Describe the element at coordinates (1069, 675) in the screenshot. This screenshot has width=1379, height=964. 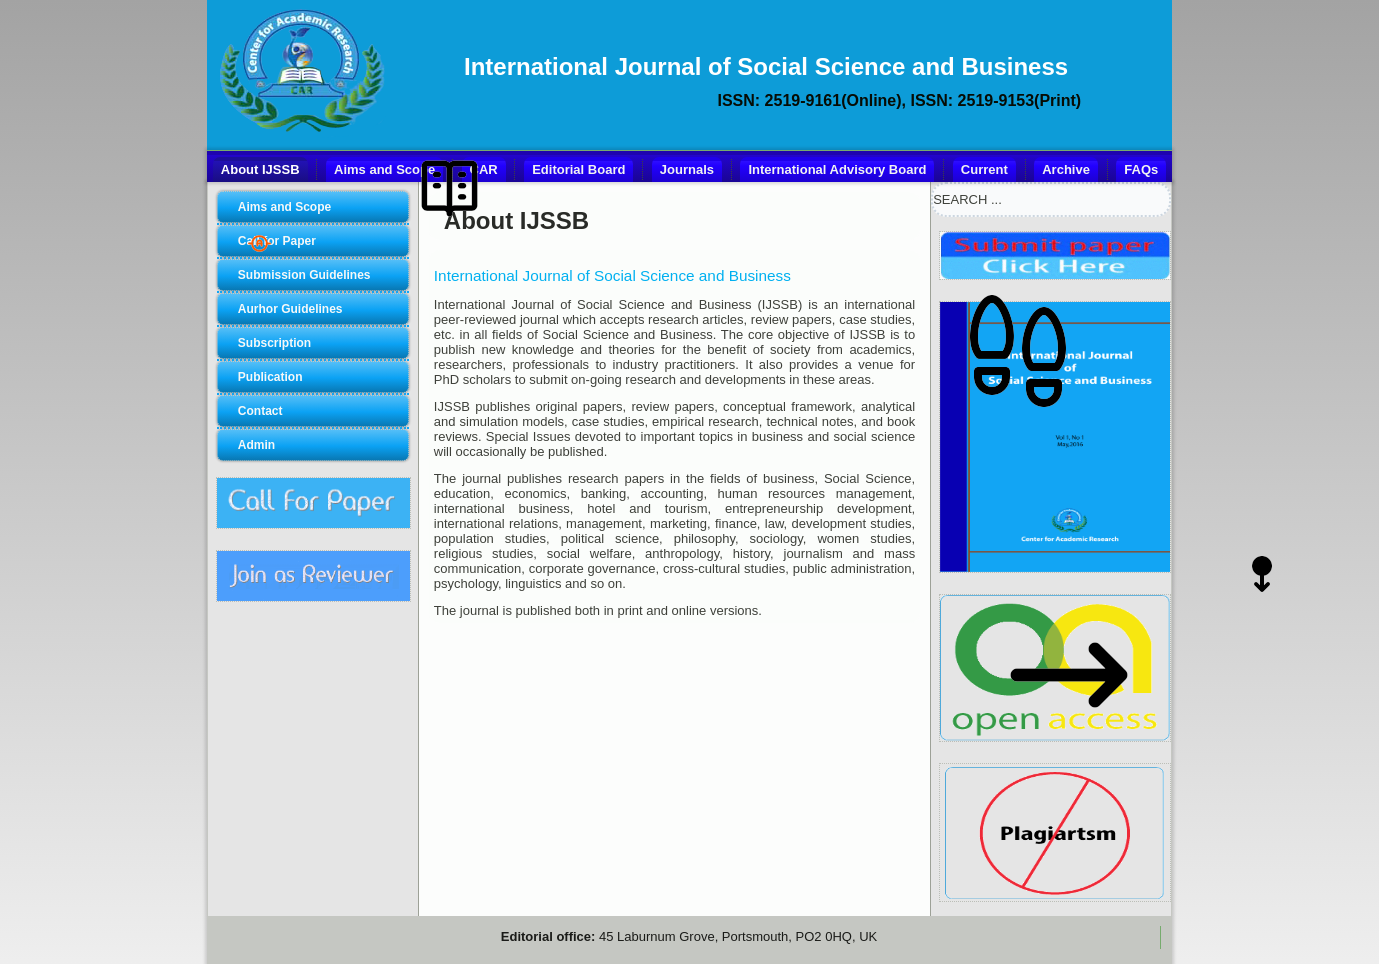
I see `continue to the next step` at that location.